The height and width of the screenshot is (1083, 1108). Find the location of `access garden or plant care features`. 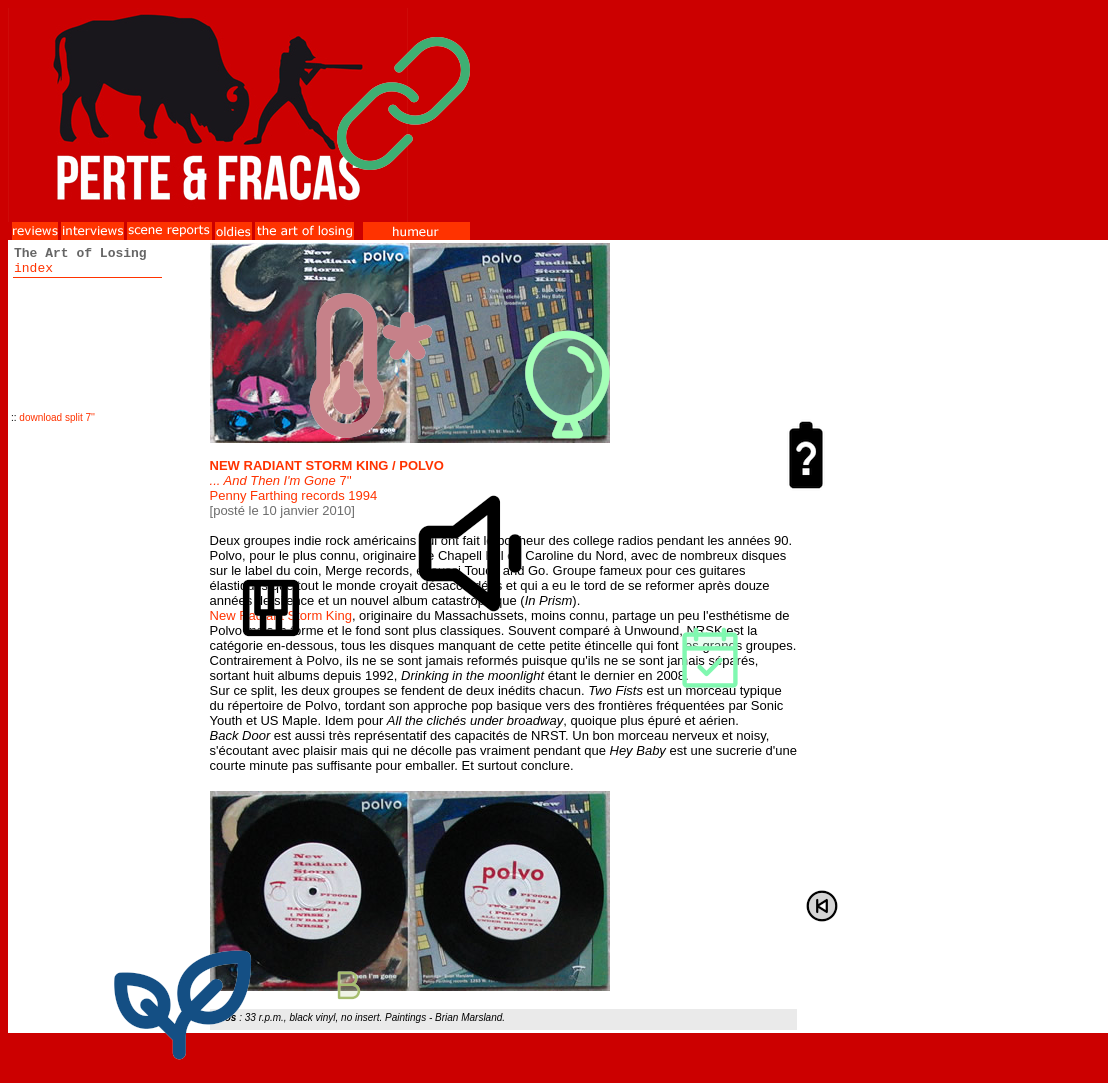

access garden or plant care features is located at coordinates (181, 998).